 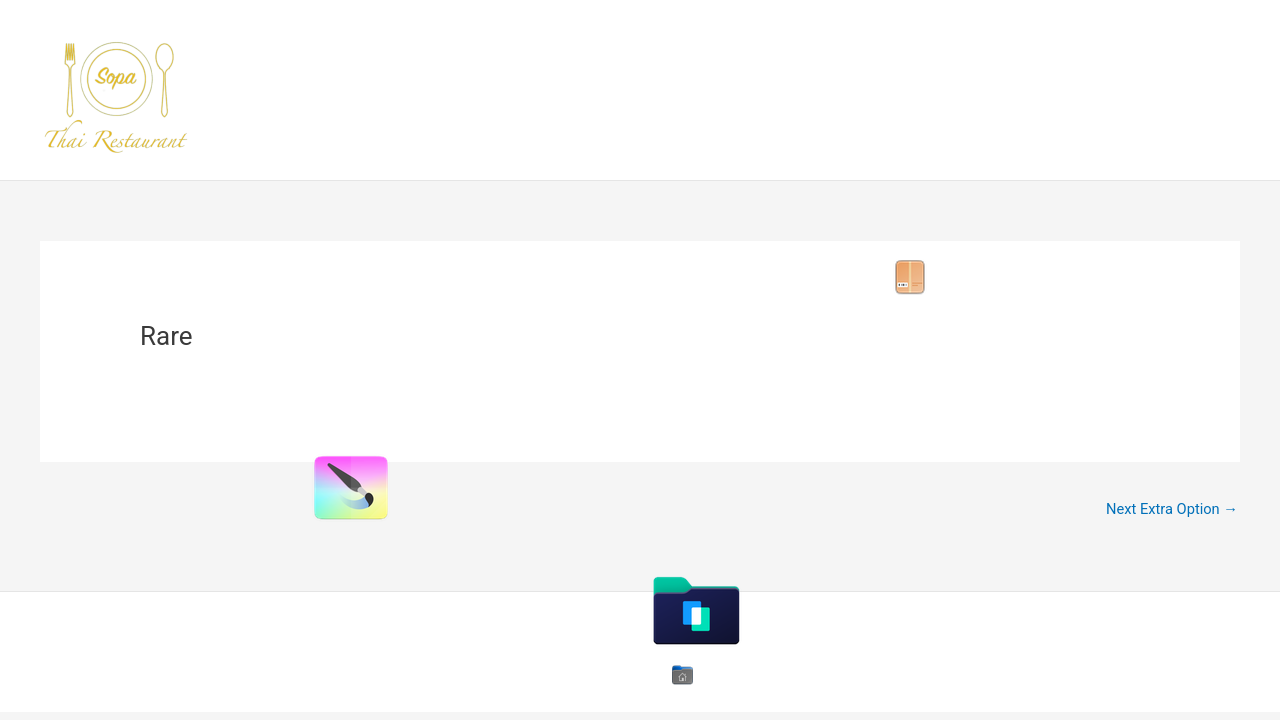 What do you see at coordinates (351, 485) in the screenshot?
I see `open a Krita project file` at bounding box center [351, 485].